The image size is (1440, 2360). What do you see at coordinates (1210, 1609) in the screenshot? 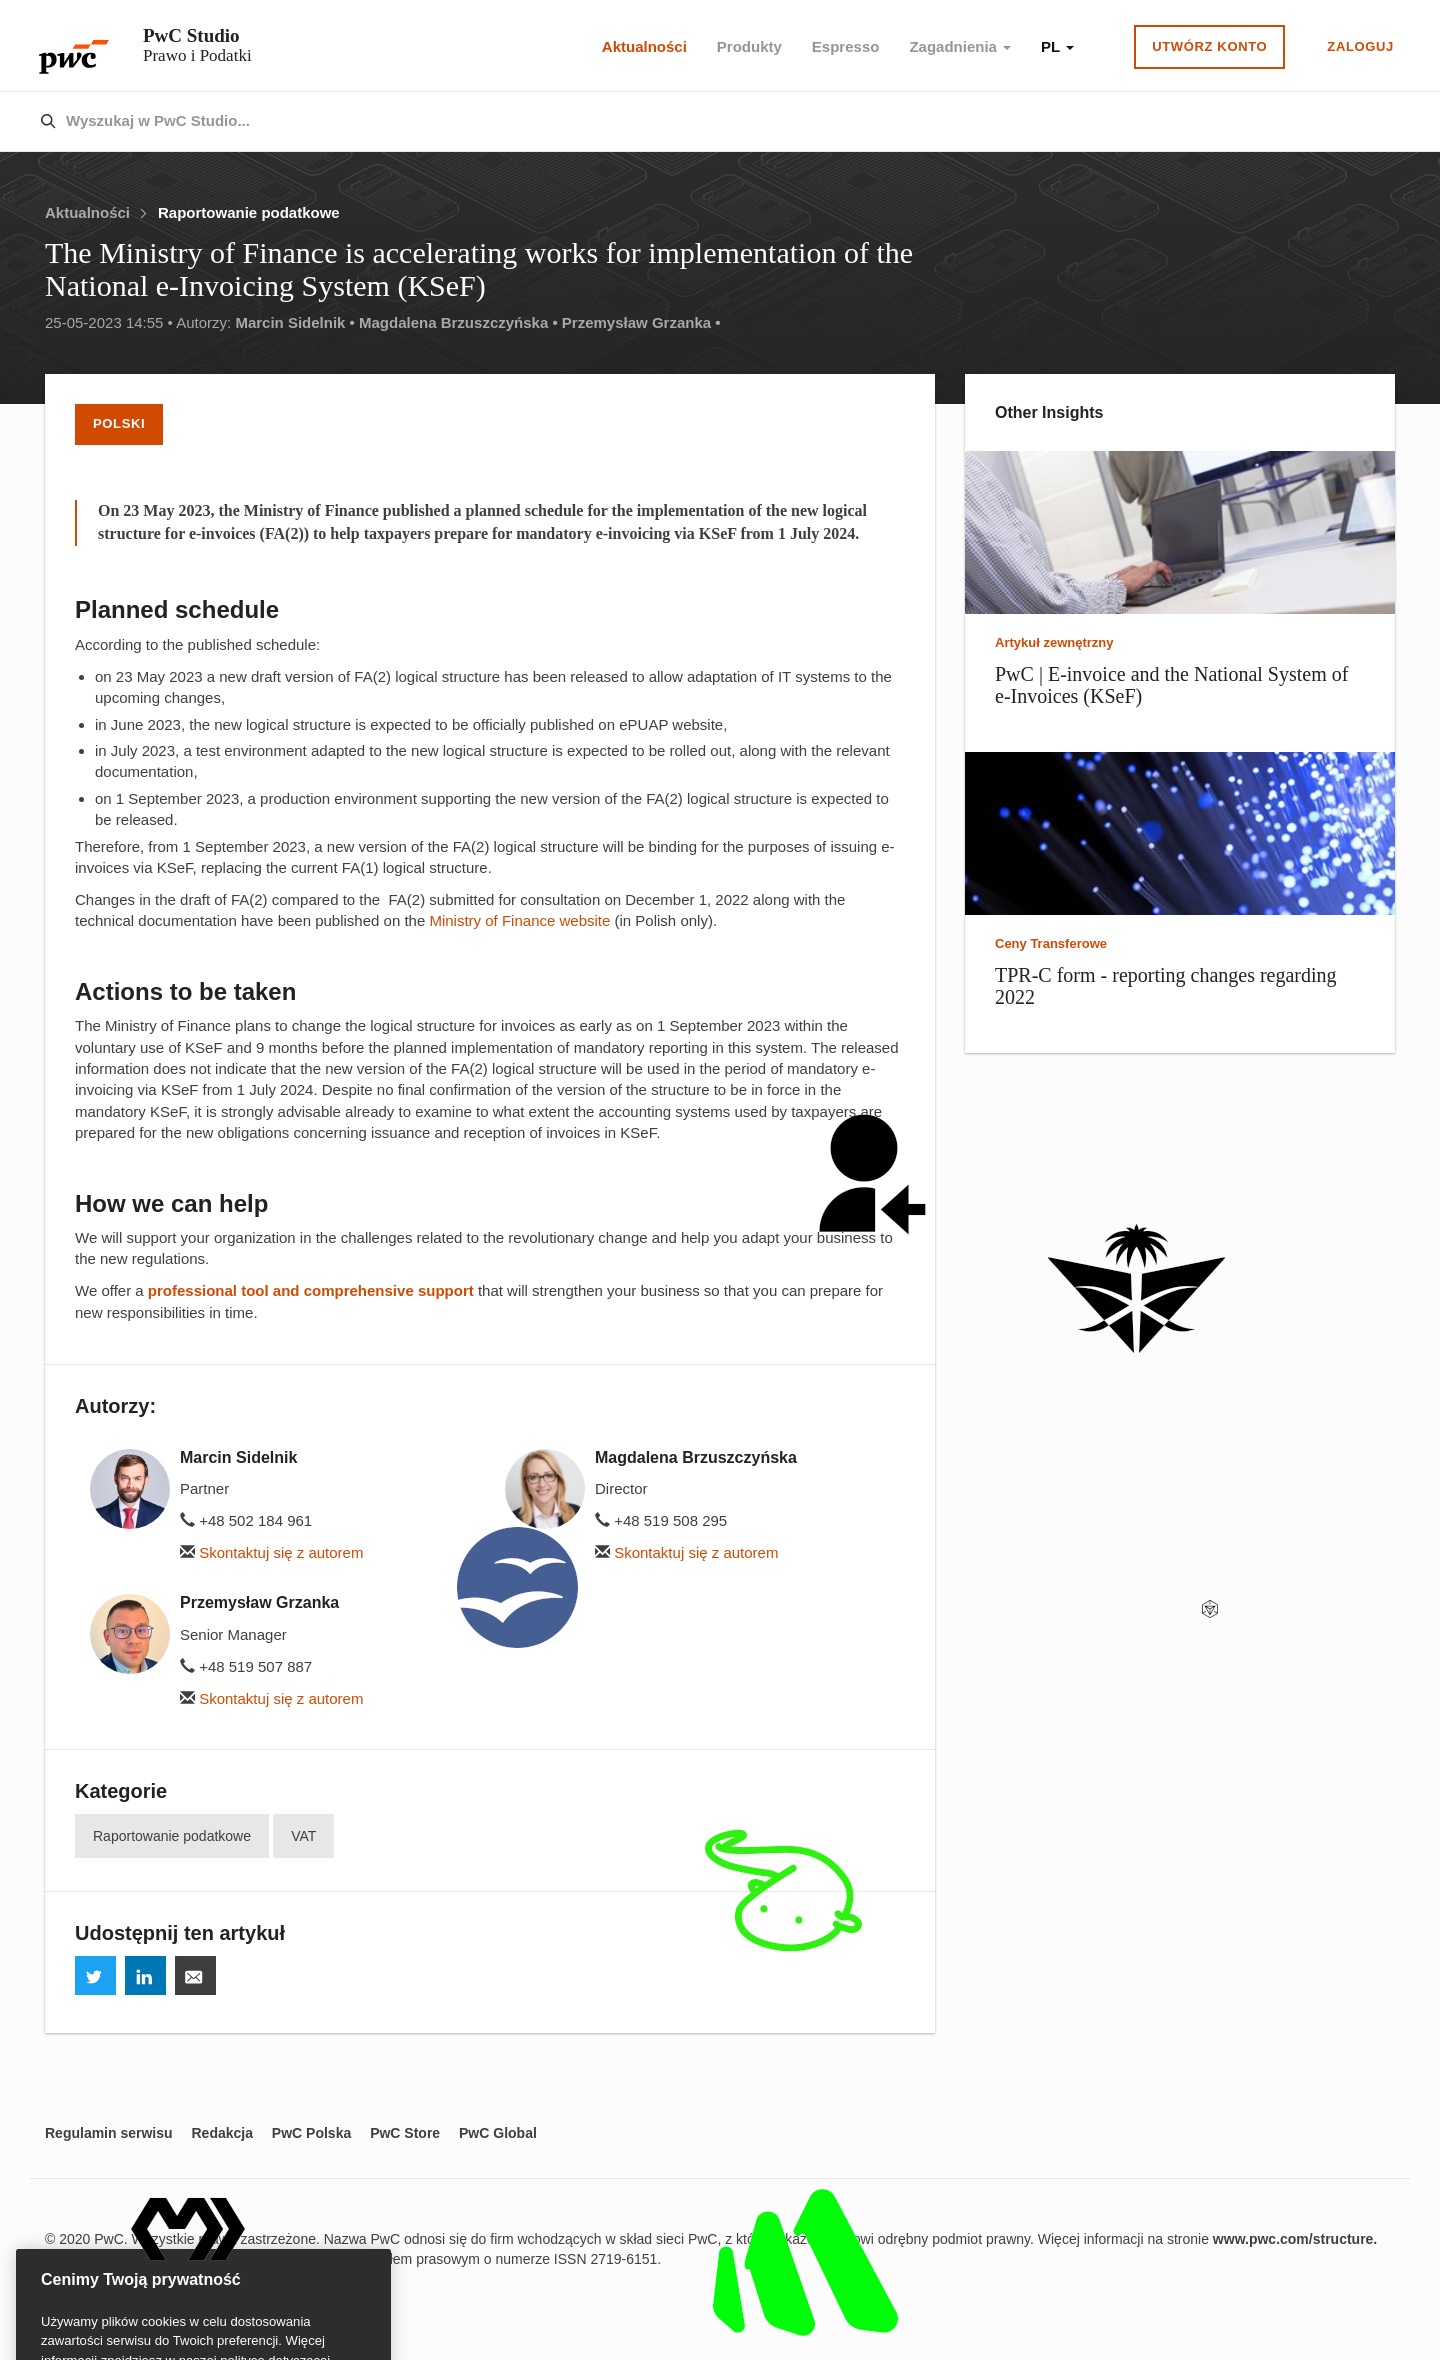
I see `open the Ingress app` at bounding box center [1210, 1609].